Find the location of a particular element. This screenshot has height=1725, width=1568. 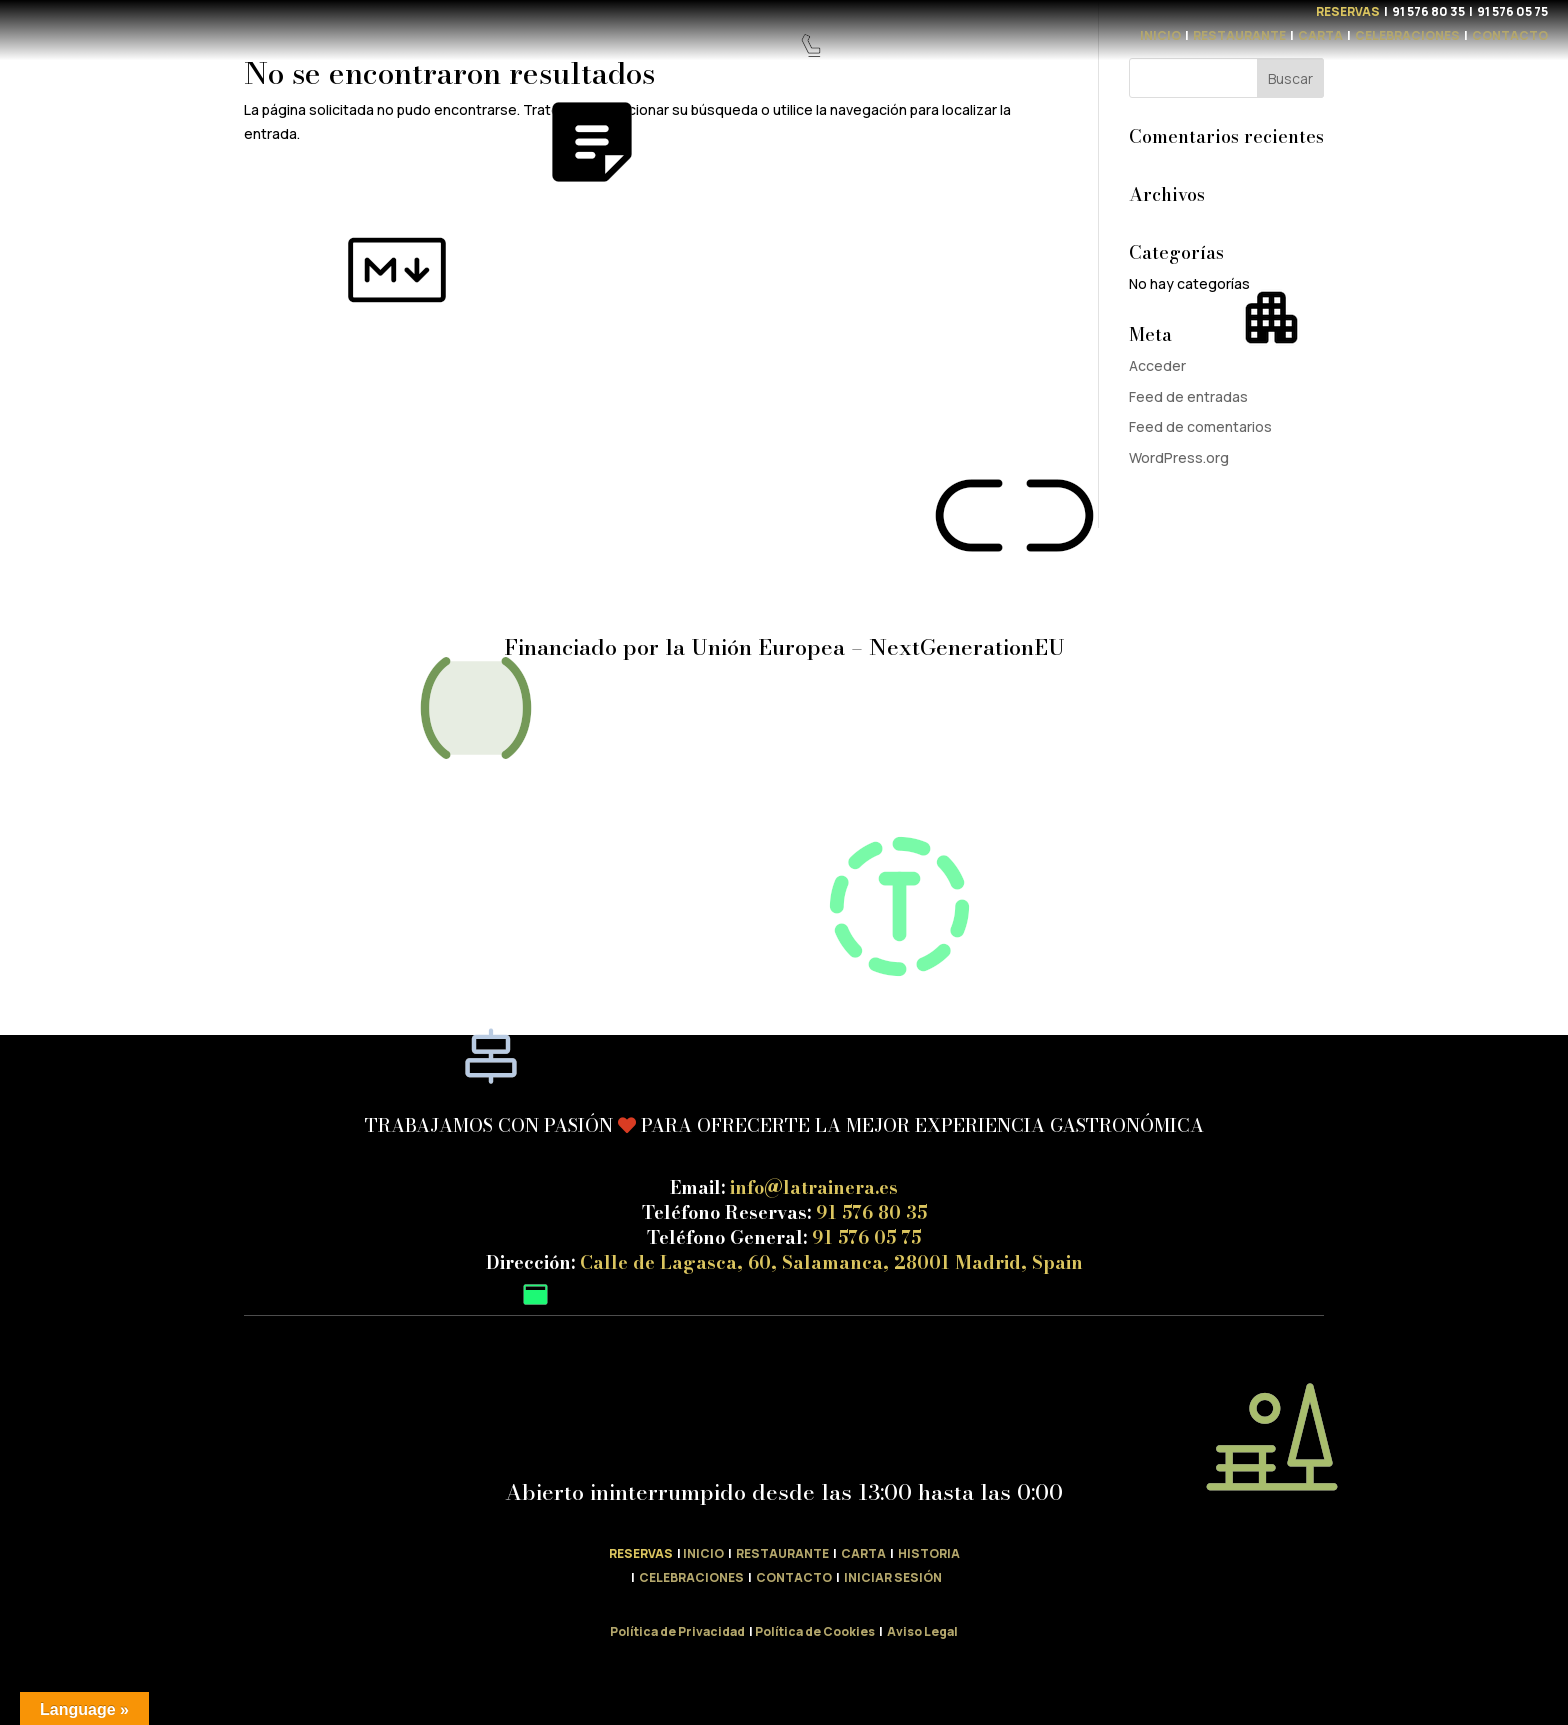

format text using markdown is located at coordinates (397, 270).